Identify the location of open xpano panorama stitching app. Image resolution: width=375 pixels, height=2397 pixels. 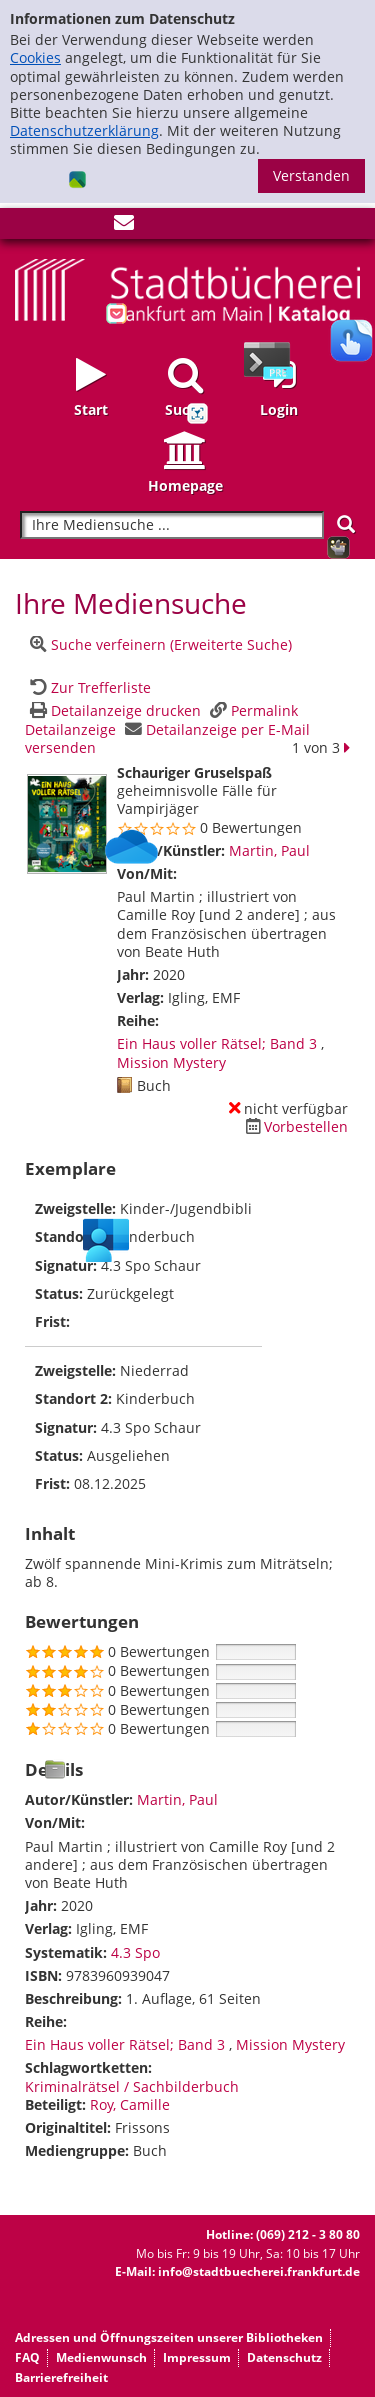
(77, 179).